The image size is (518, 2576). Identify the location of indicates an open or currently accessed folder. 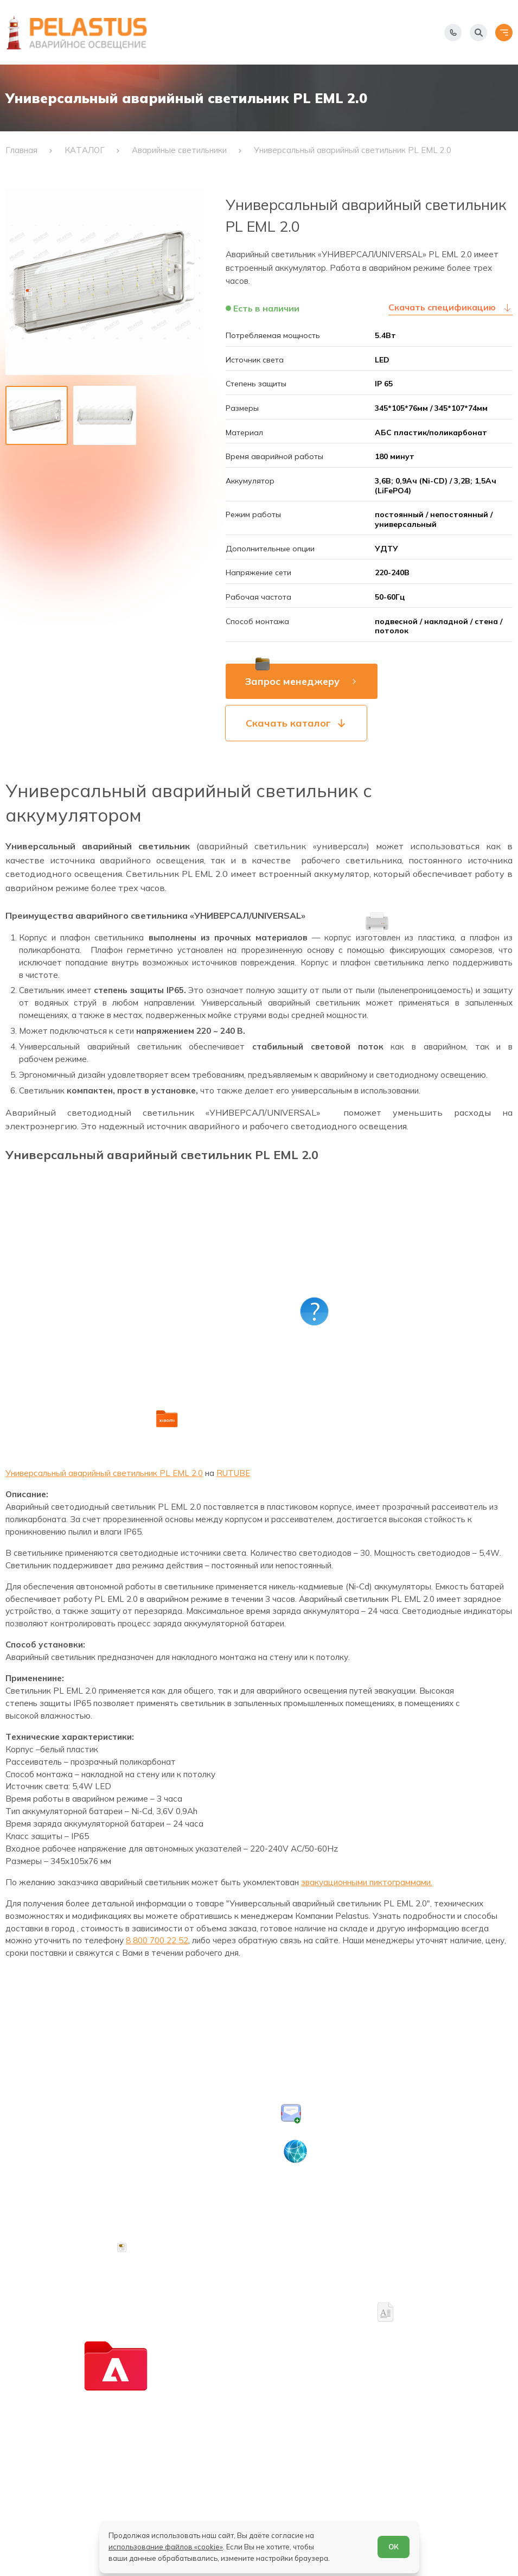
(263, 664).